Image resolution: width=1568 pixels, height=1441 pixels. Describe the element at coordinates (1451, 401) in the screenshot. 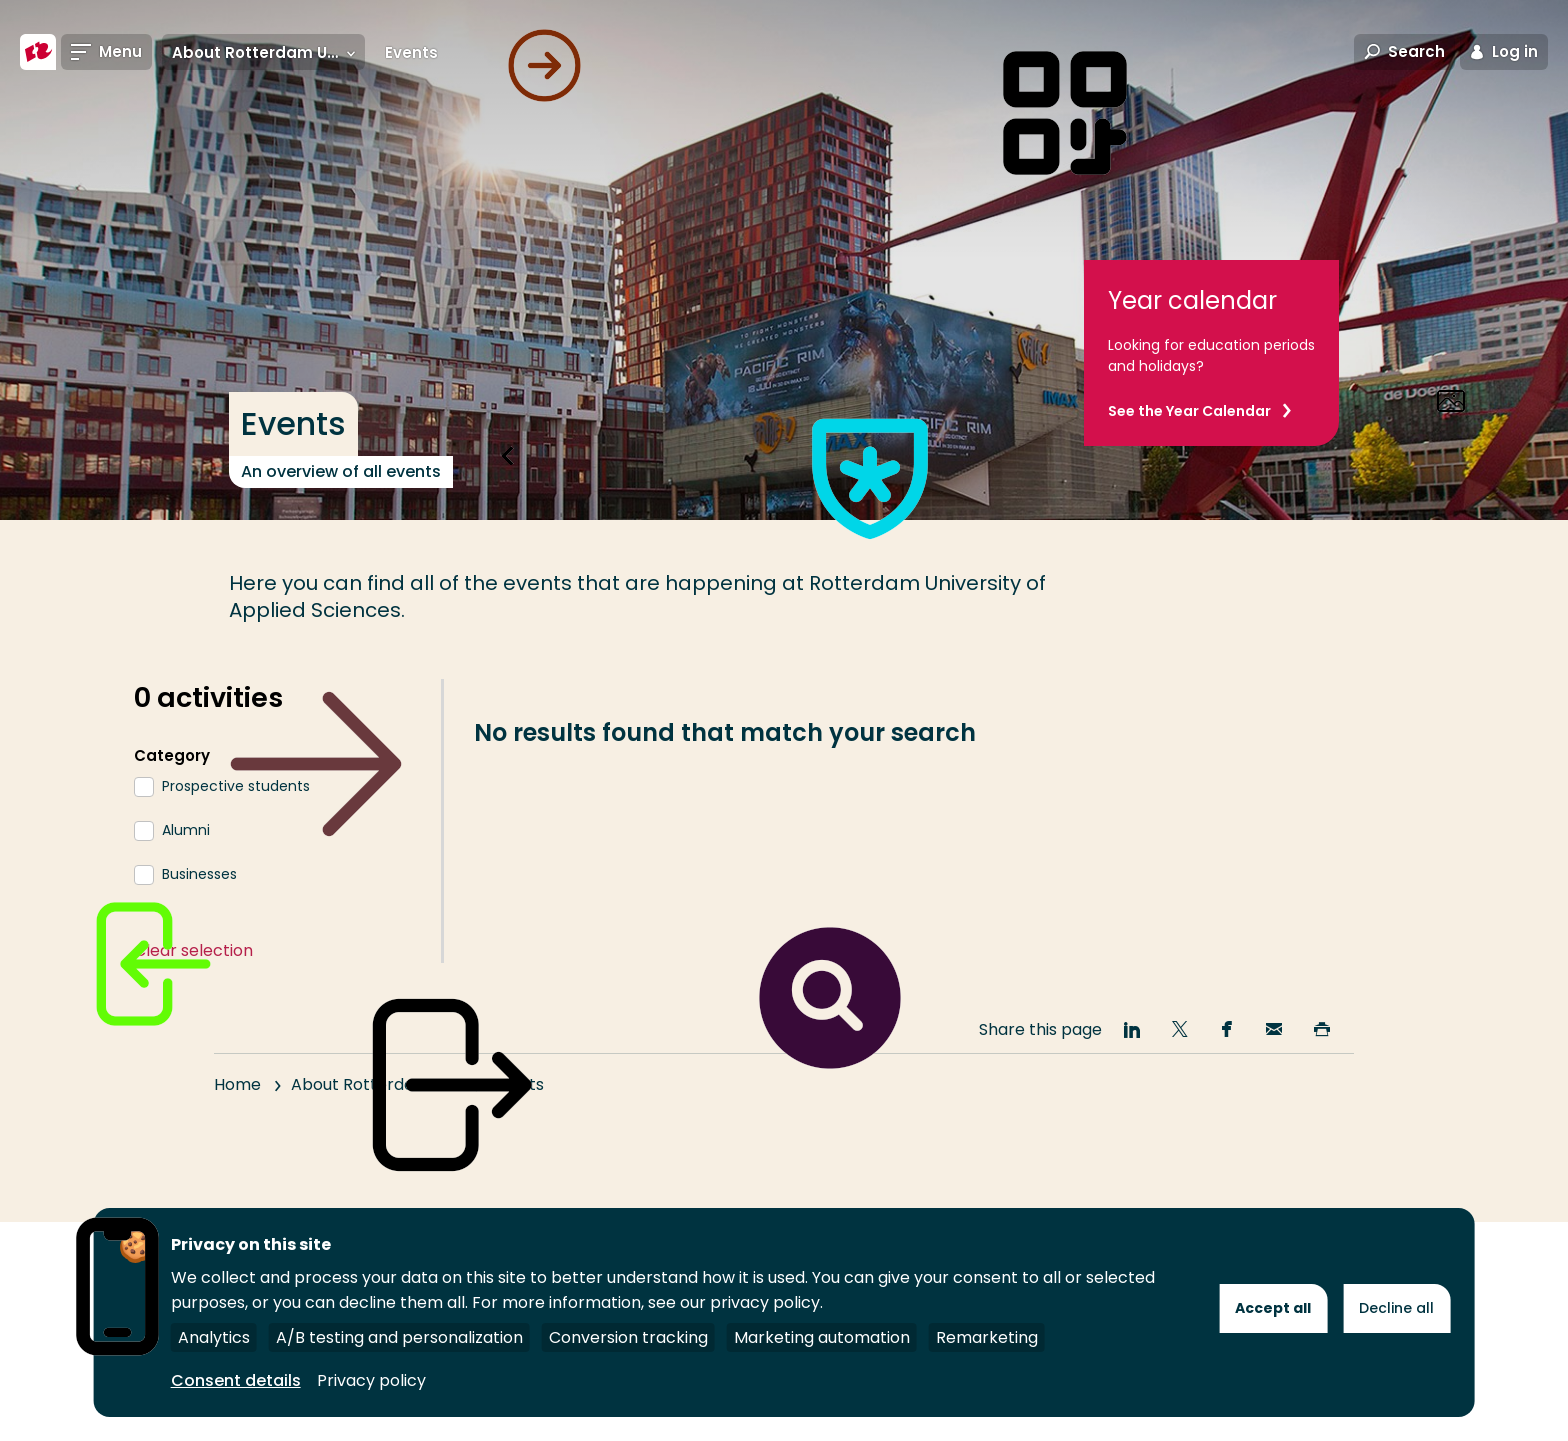

I see `view photo or image` at that location.